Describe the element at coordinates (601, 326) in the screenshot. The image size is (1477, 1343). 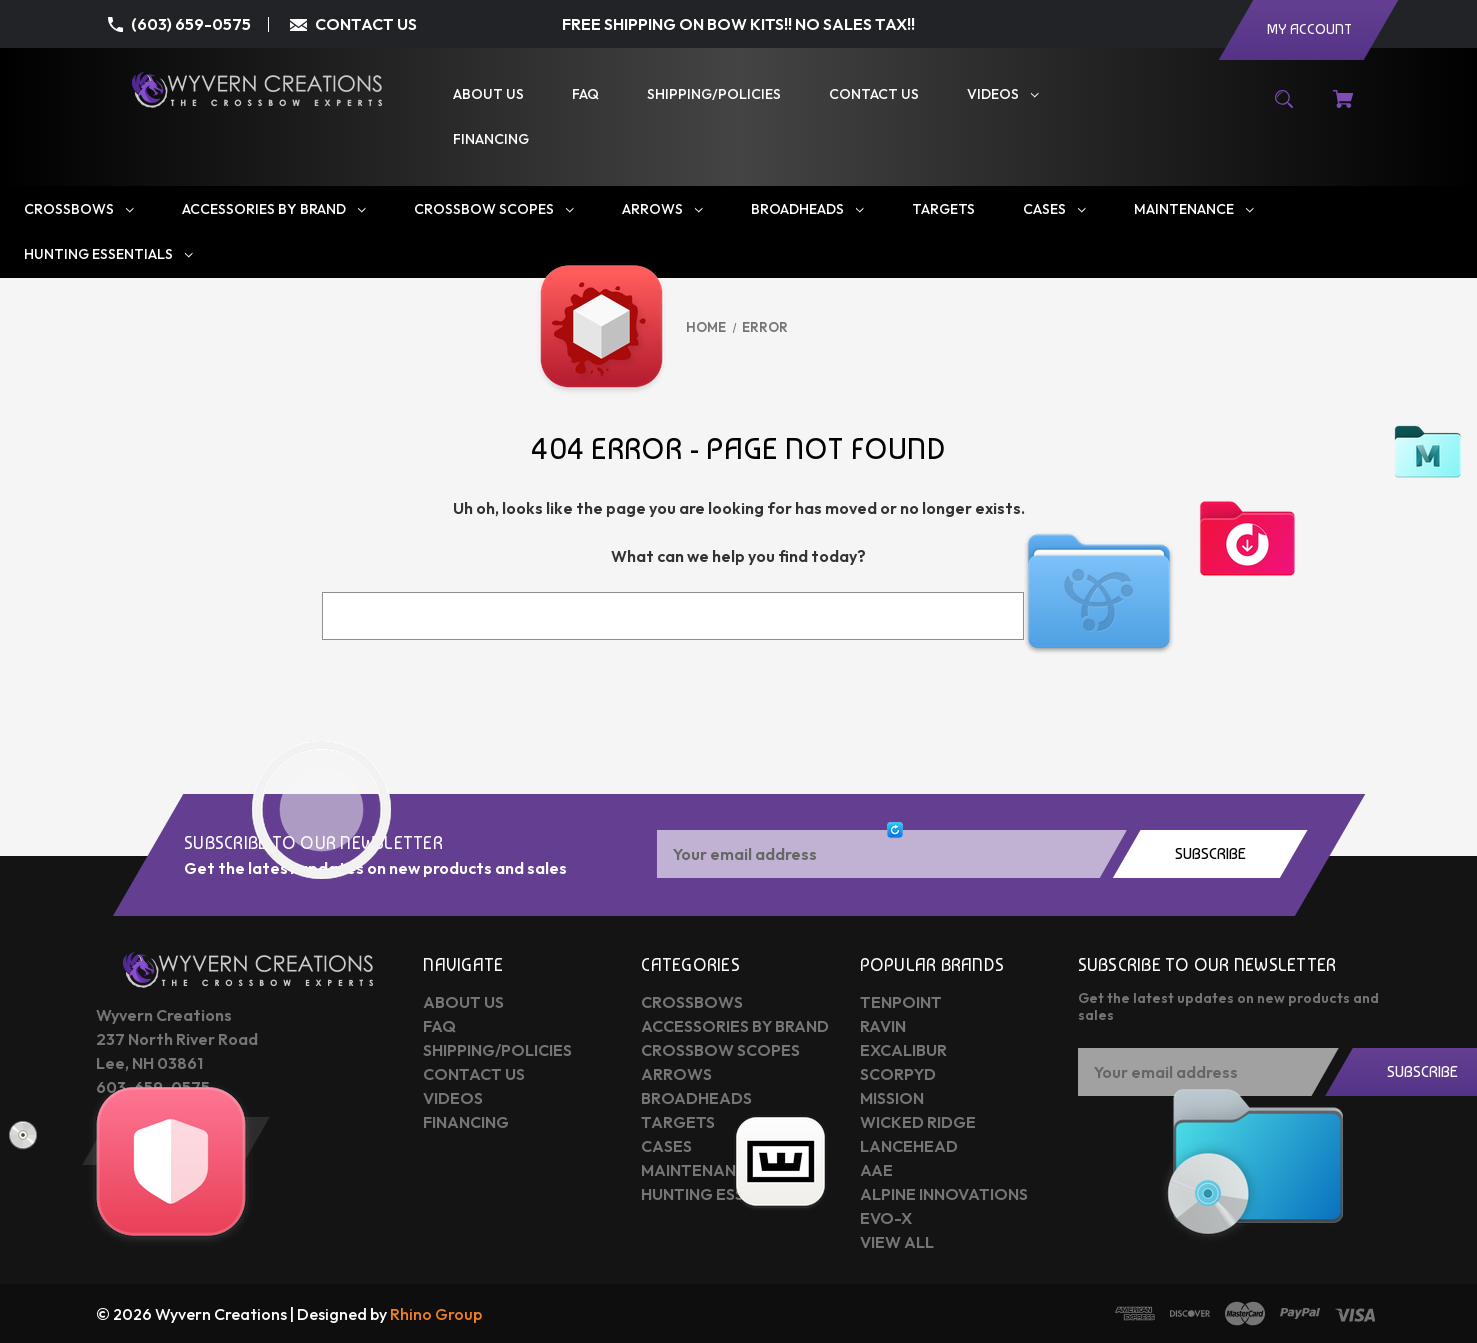
I see `launch assaultcube game` at that location.